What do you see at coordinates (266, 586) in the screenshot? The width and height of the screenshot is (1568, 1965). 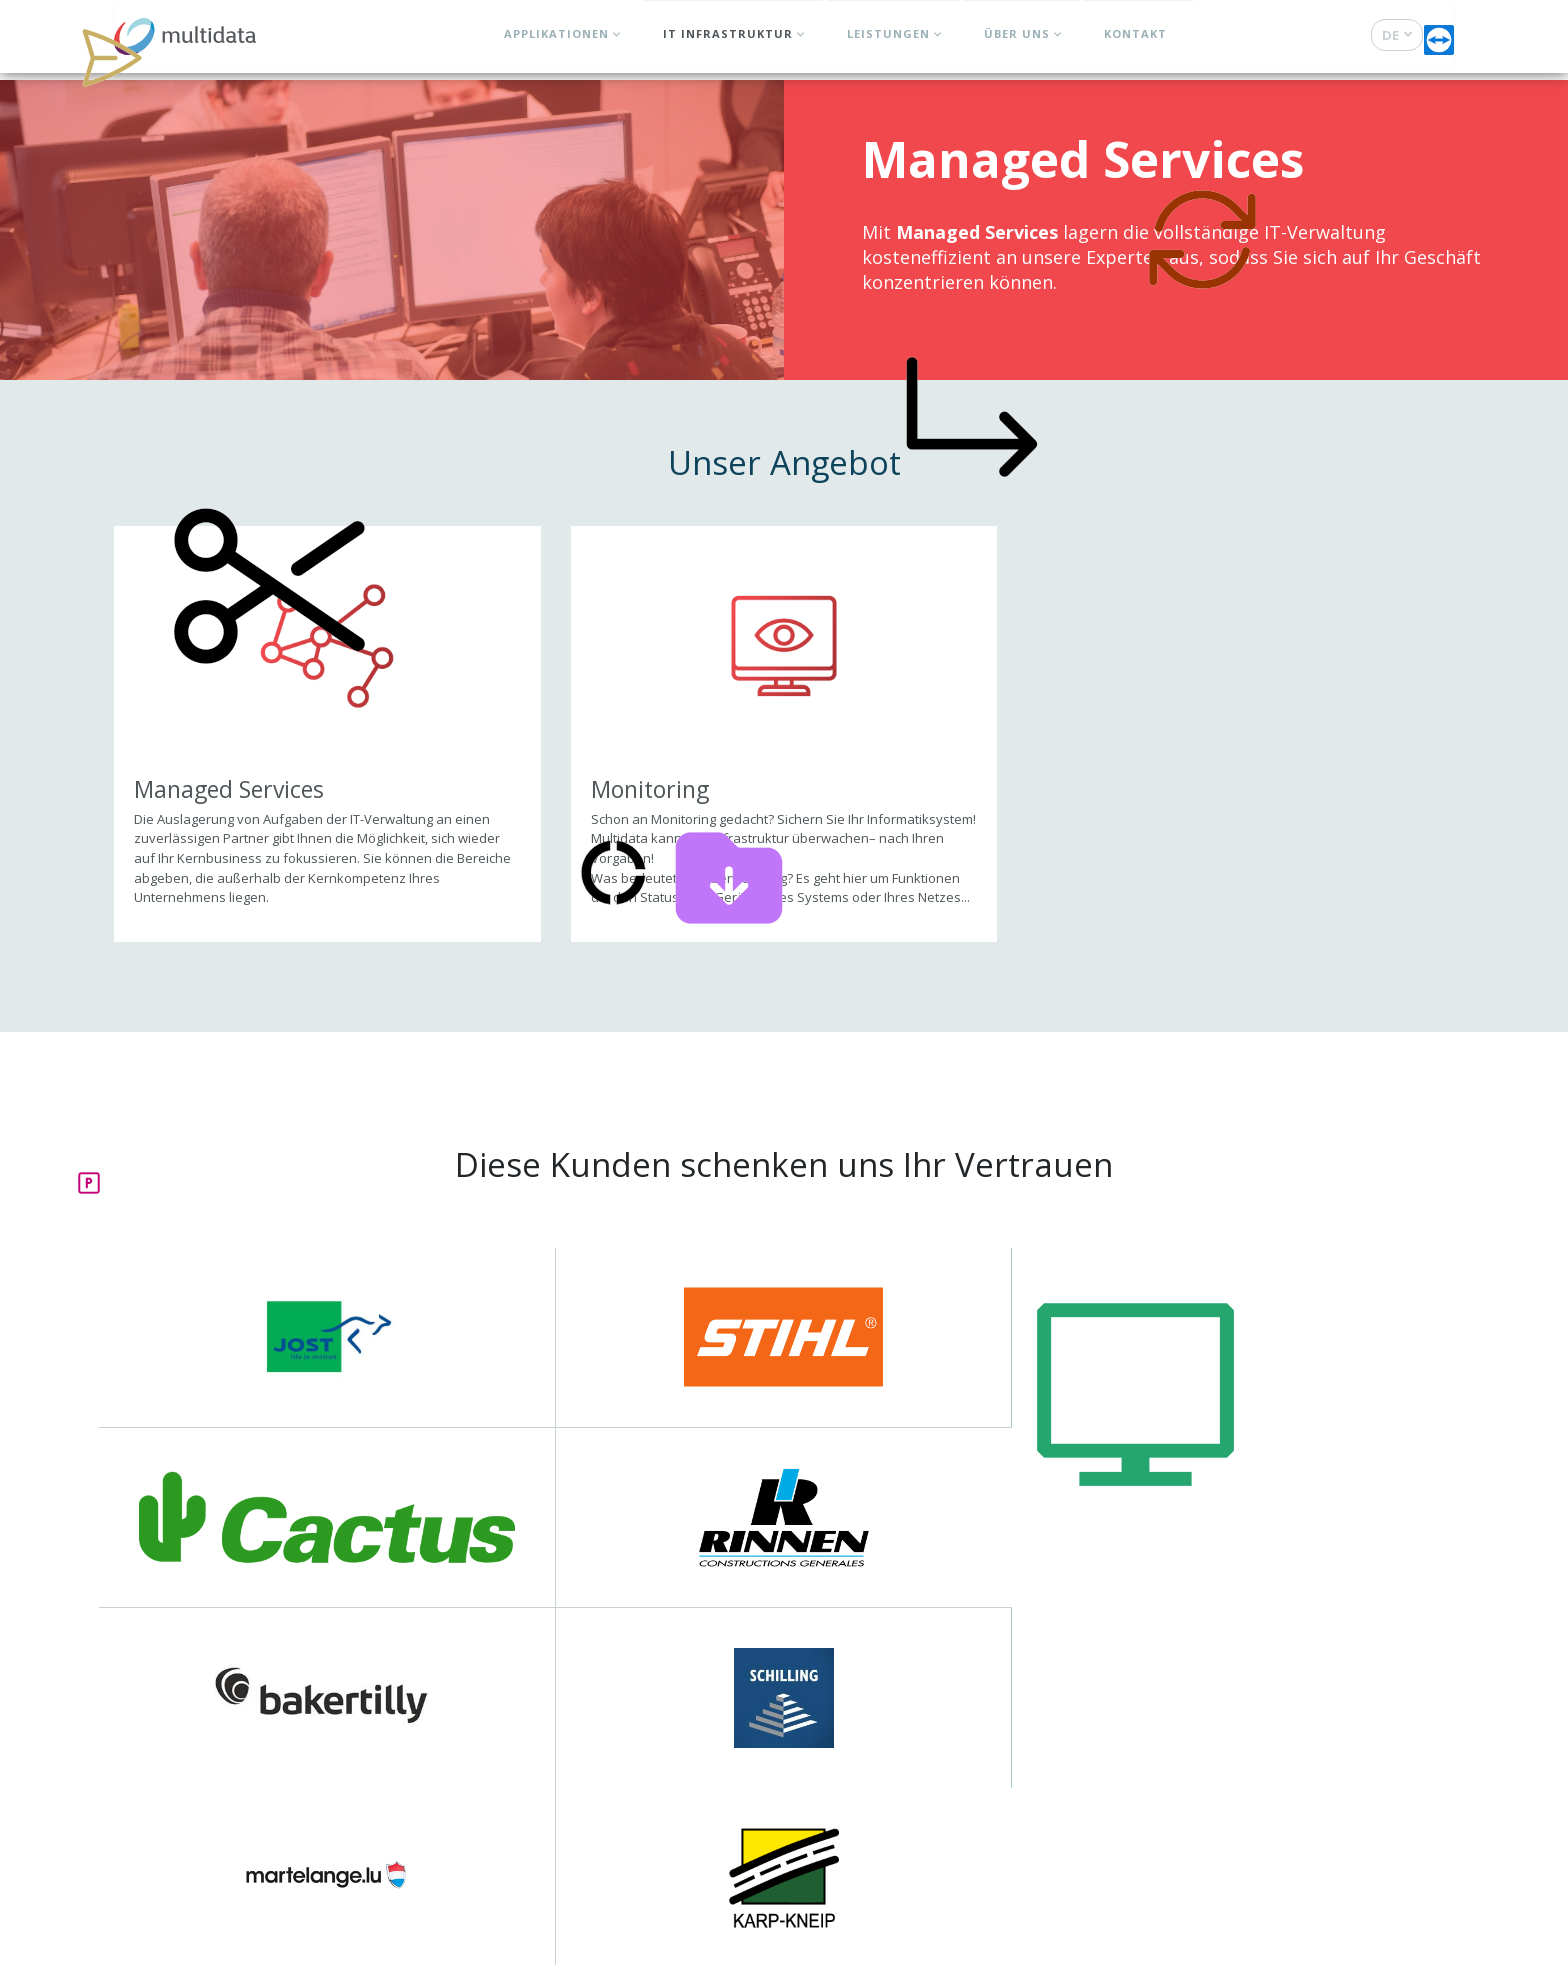 I see `cut selected content` at bounding box center [266, 586].